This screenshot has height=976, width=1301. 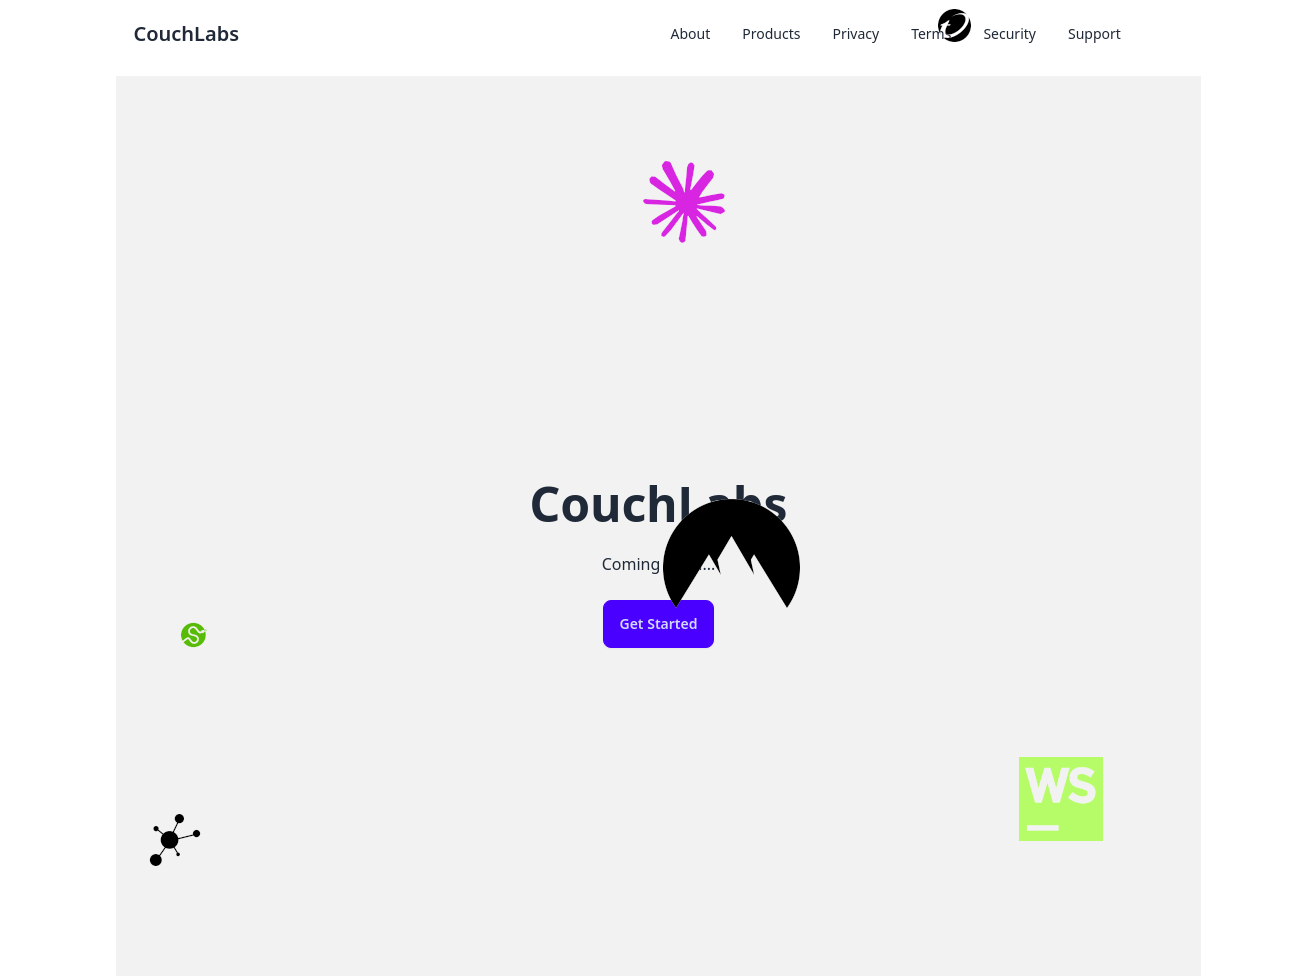 I want to click on trend micro logo, so click(x=954, y=25).